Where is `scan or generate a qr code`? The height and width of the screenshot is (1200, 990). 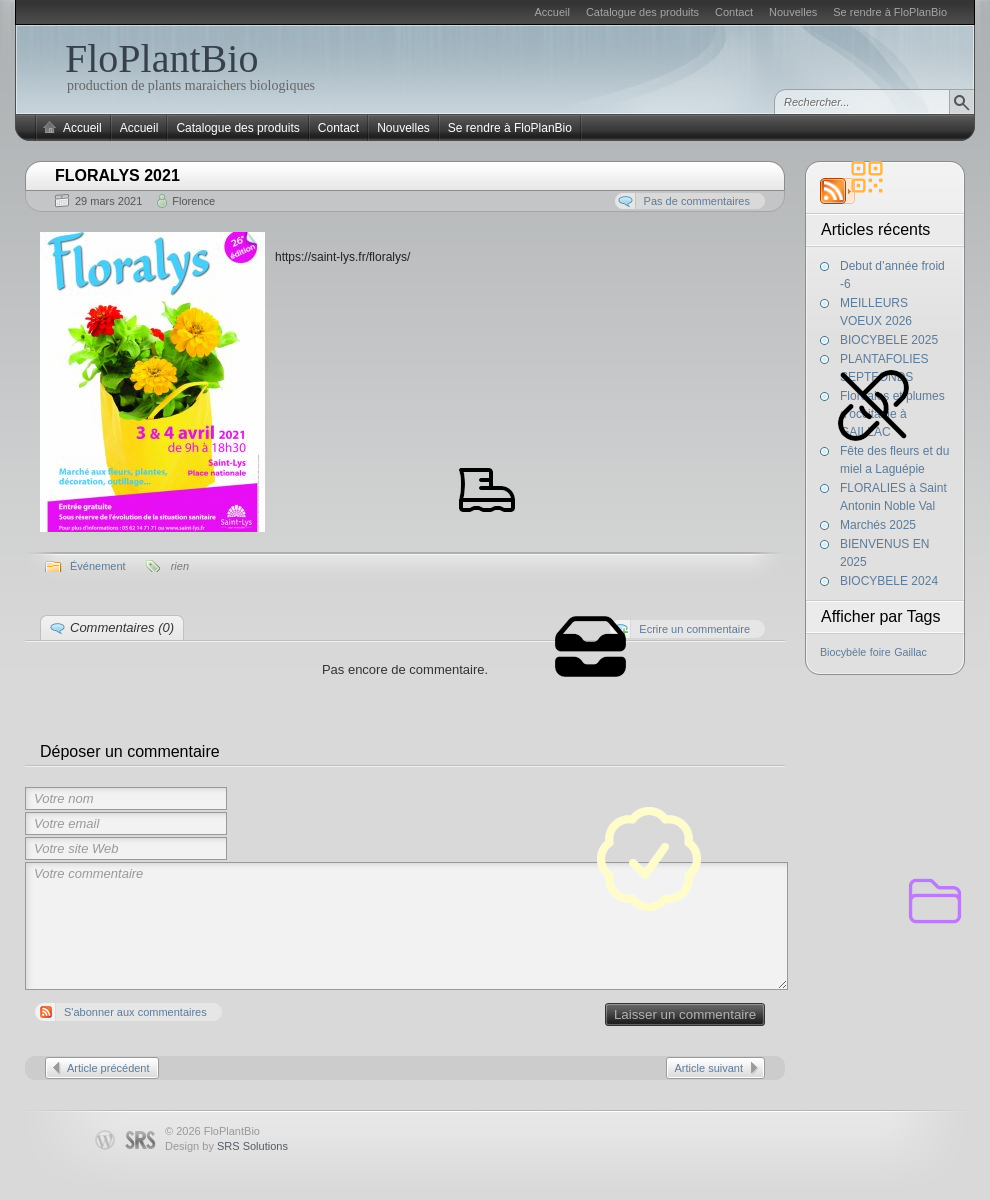
scan or generate a qr code is located at coordinates (867, 177).